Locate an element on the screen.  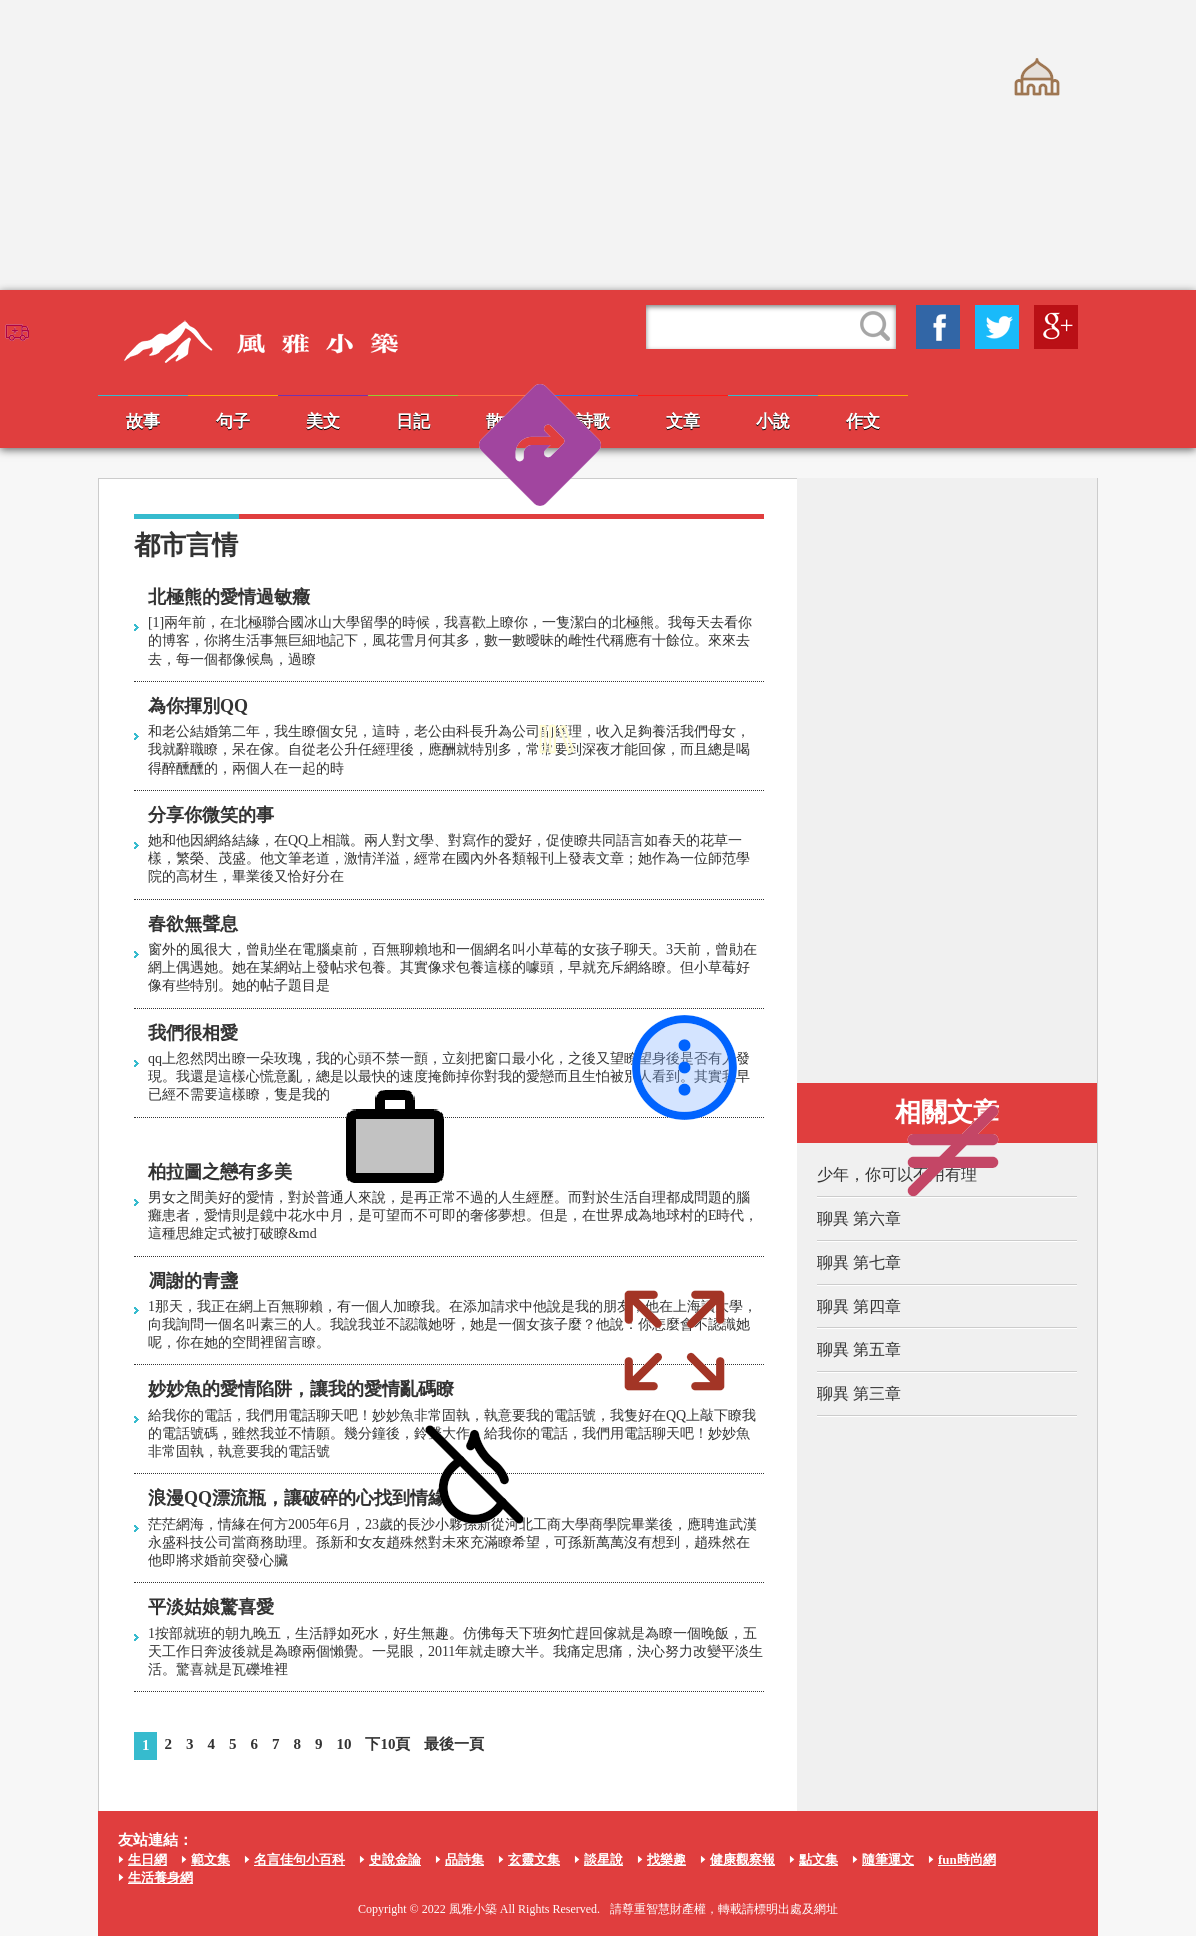
disable water or liquid detection is located at coordinates (474, 1474).